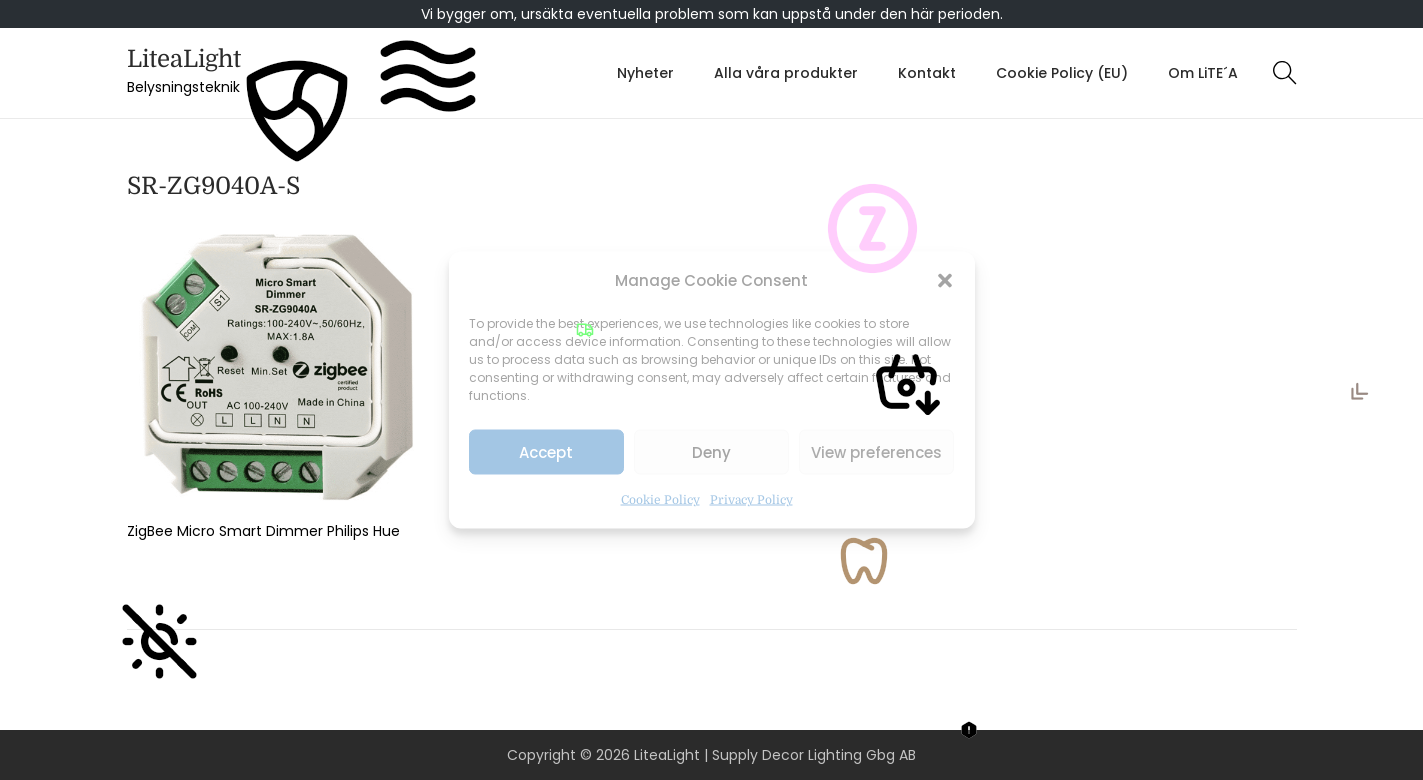 This screenshot has width=1423, height=780. I want to click on NEM cryptocurrency logo, so click(297, 111).